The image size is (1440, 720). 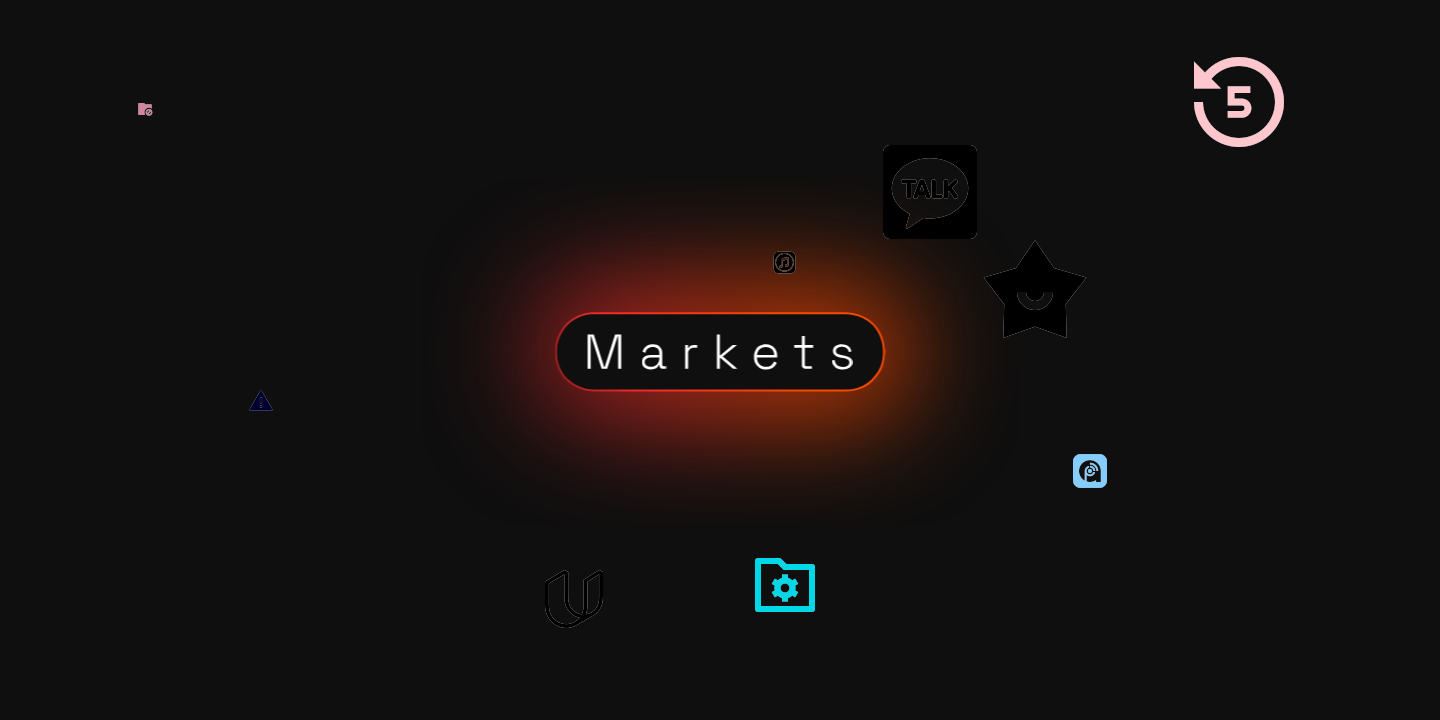 What do you see at coordinates (930, 192) in the screenshot?
I see `open KakaoTalk messaging app` at bounding box center [930, 192].